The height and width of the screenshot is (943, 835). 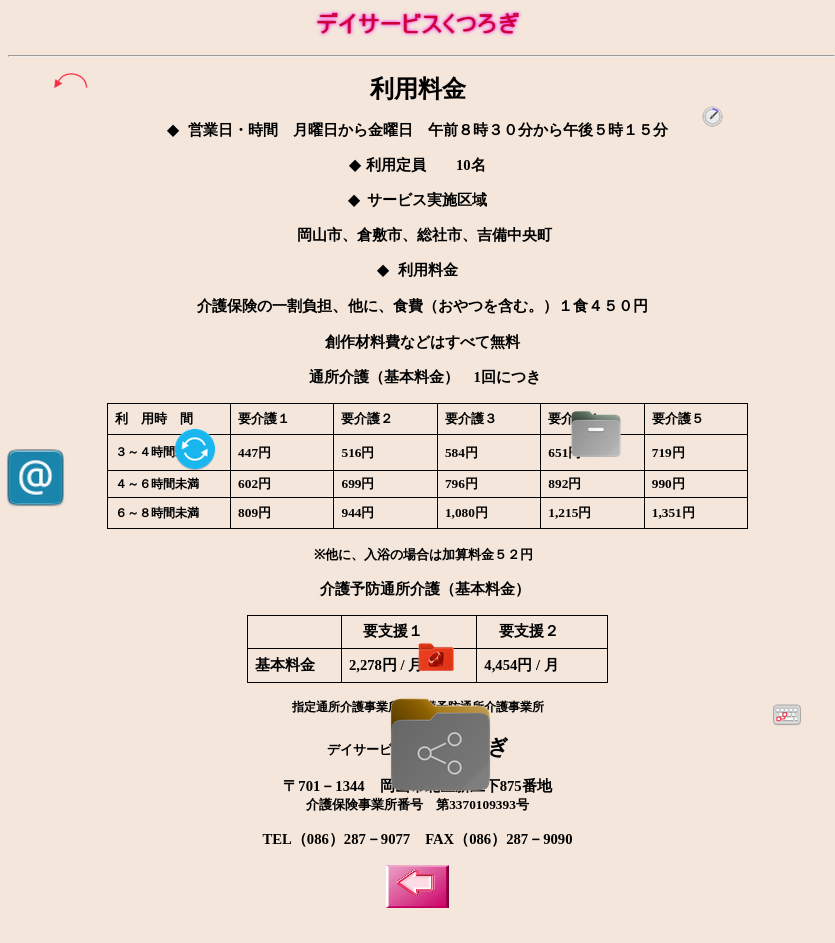 What do you see at coordinates (712, 116) in the screenshot?
I see `open sysprof system profiler` at bounding box center [712, 116].